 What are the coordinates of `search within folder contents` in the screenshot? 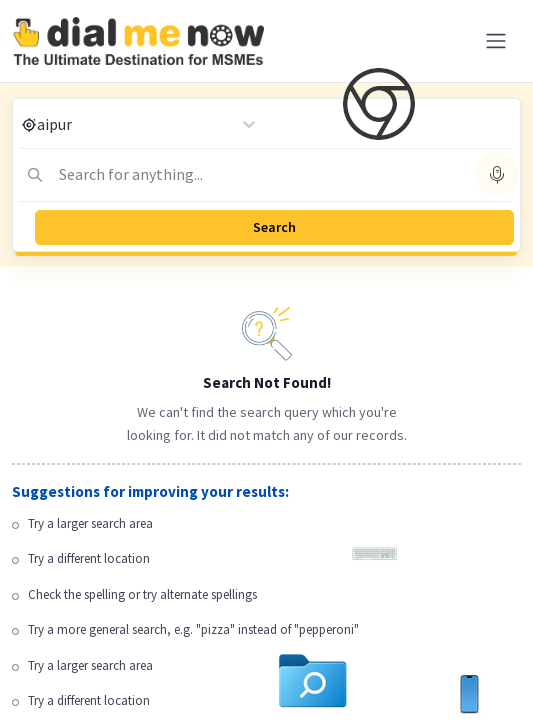 It's located at (312, 682).